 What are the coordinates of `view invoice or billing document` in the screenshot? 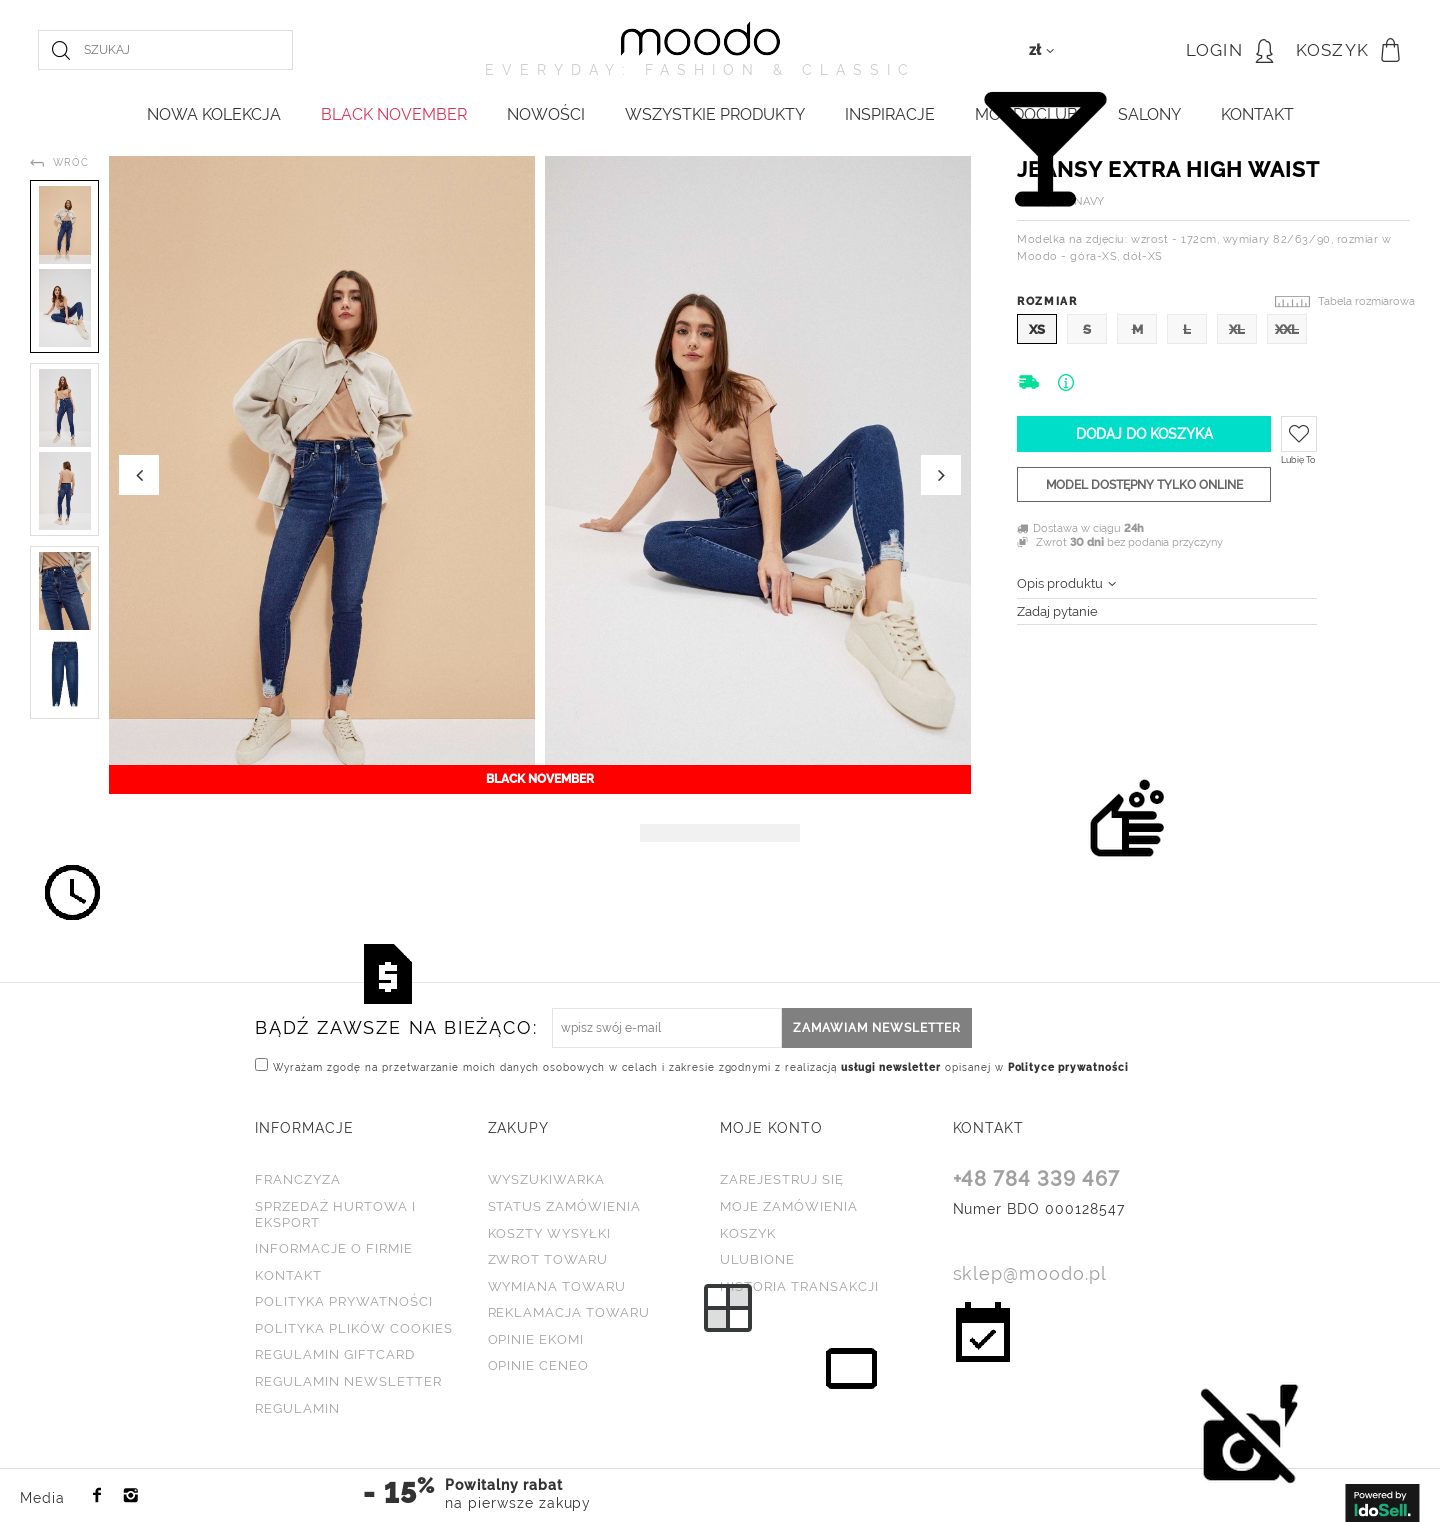 It's located at (388, 974).